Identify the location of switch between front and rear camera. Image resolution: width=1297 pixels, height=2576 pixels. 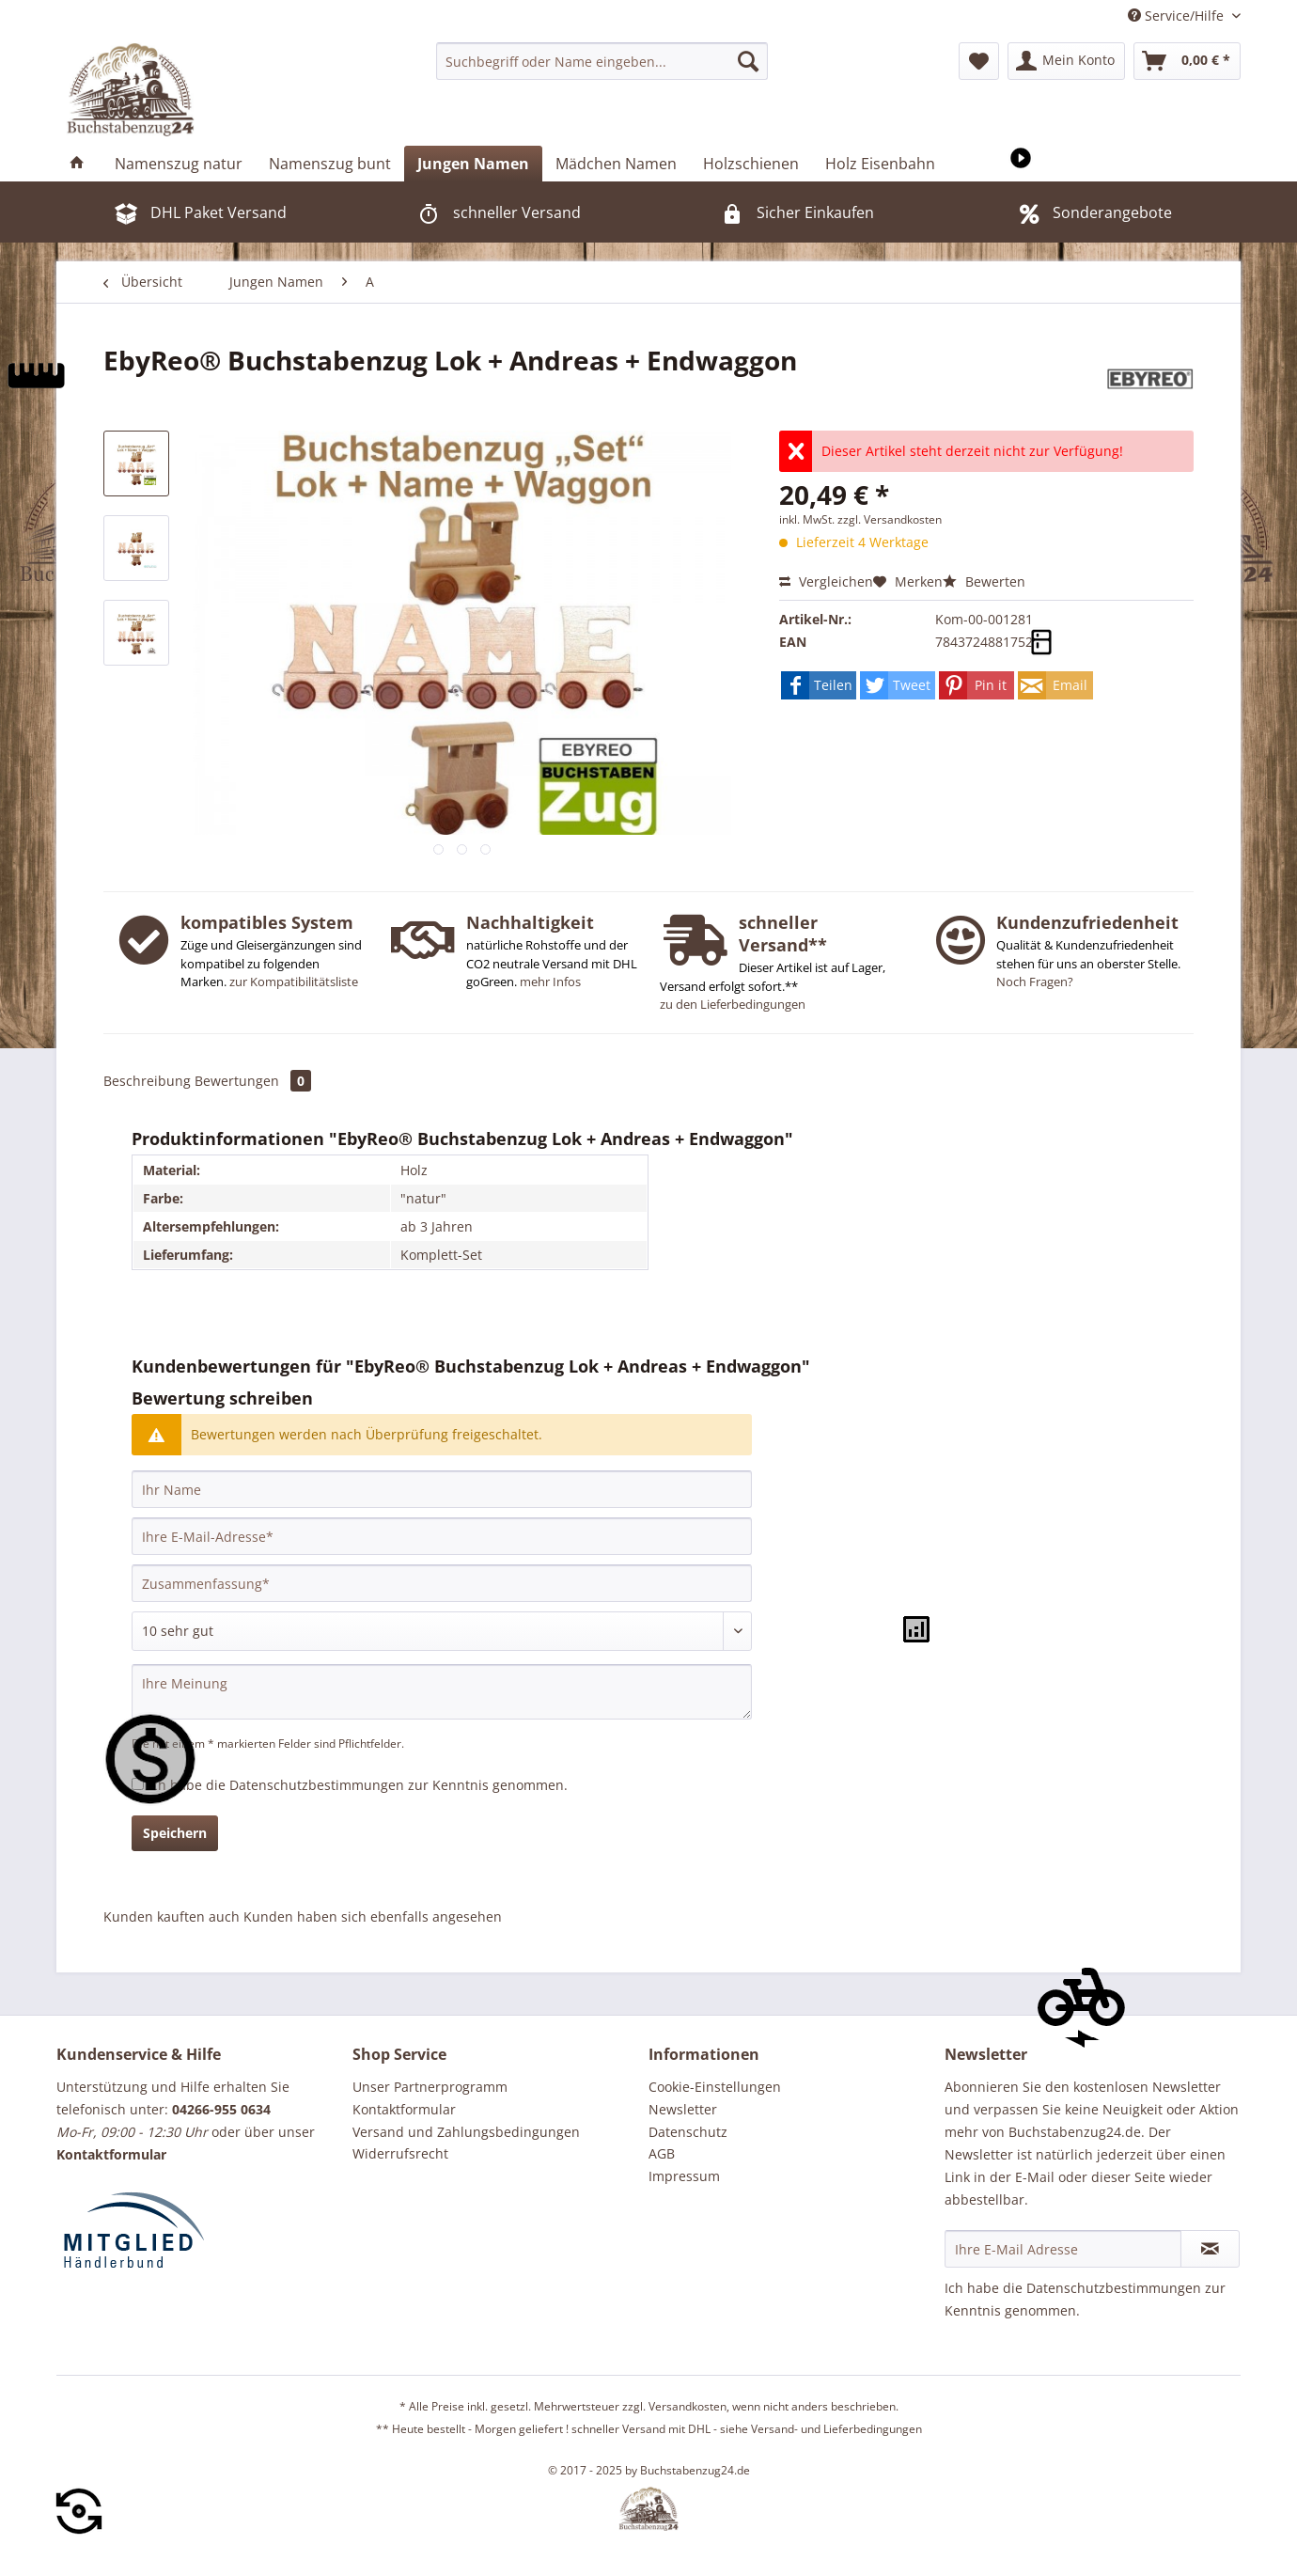
(79, 2511).